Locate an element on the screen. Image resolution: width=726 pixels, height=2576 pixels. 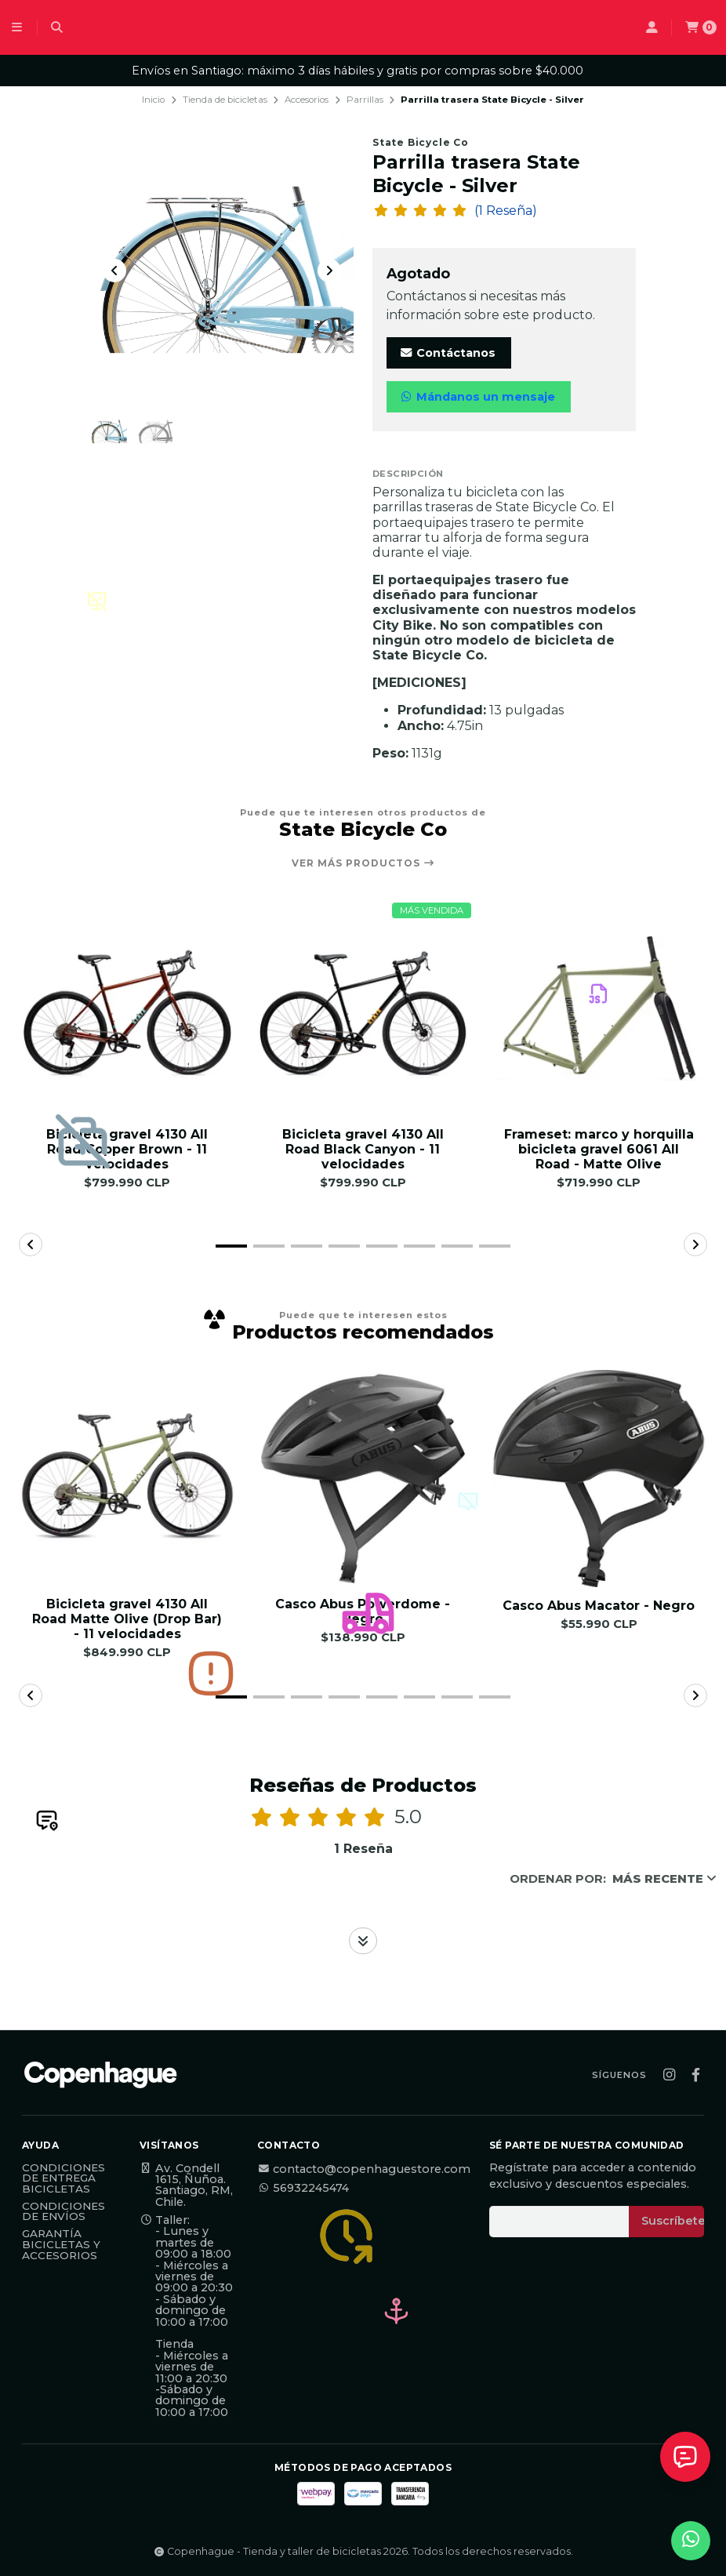
mute or disable chat notifications is located at coordinates (468, 1501).